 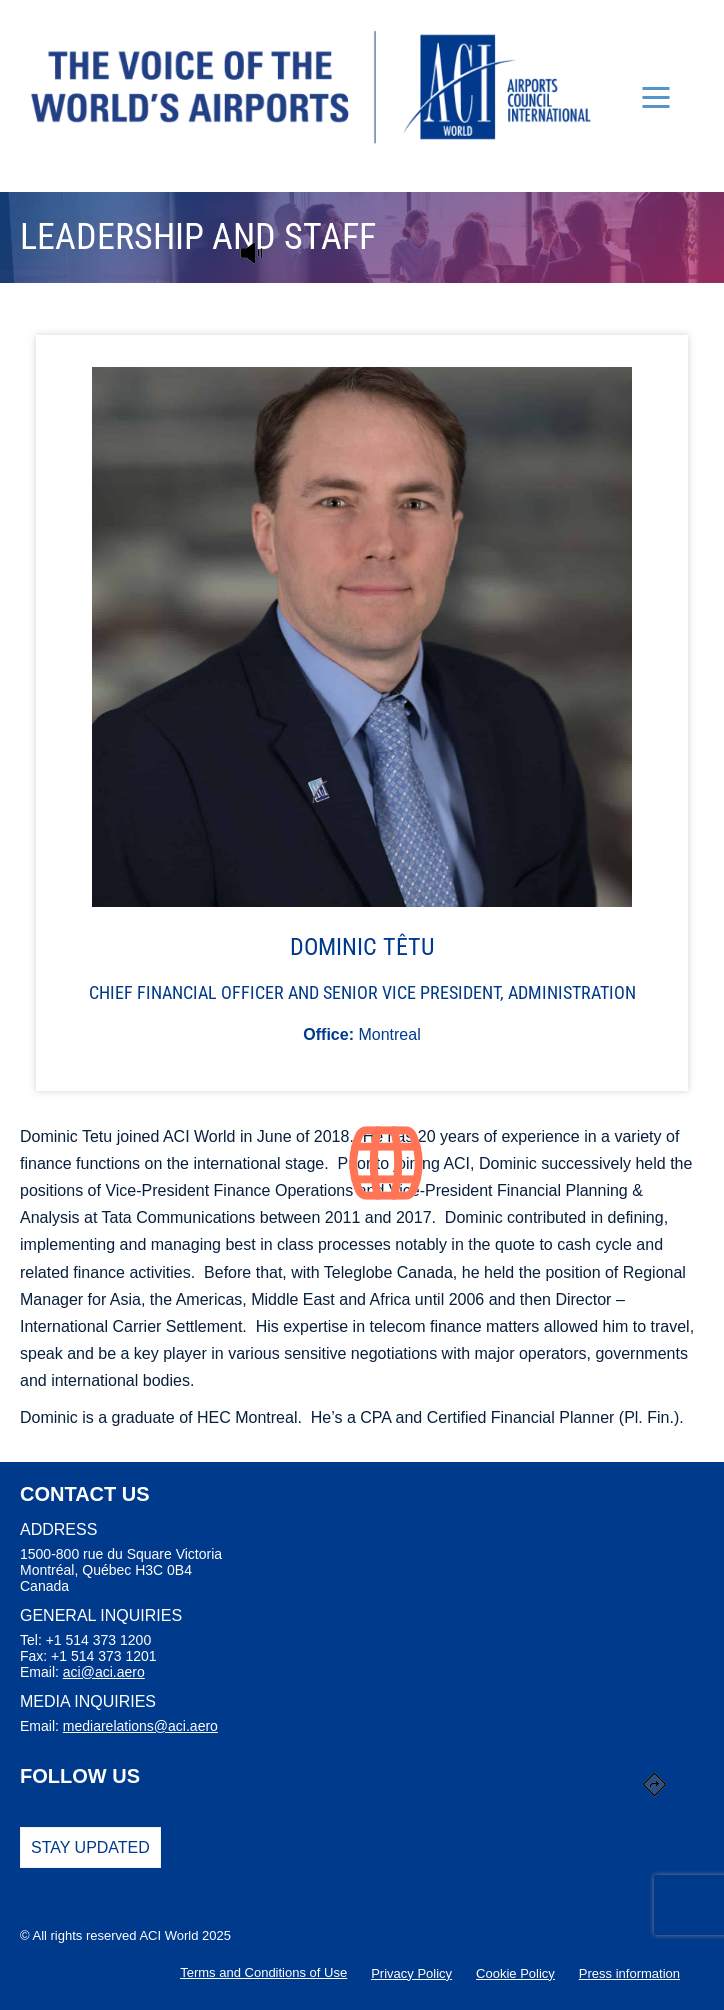 What do you see at coordinates (251, 253) in the screenshot?
I see `volume set to high` at bounding box center [251, 253].